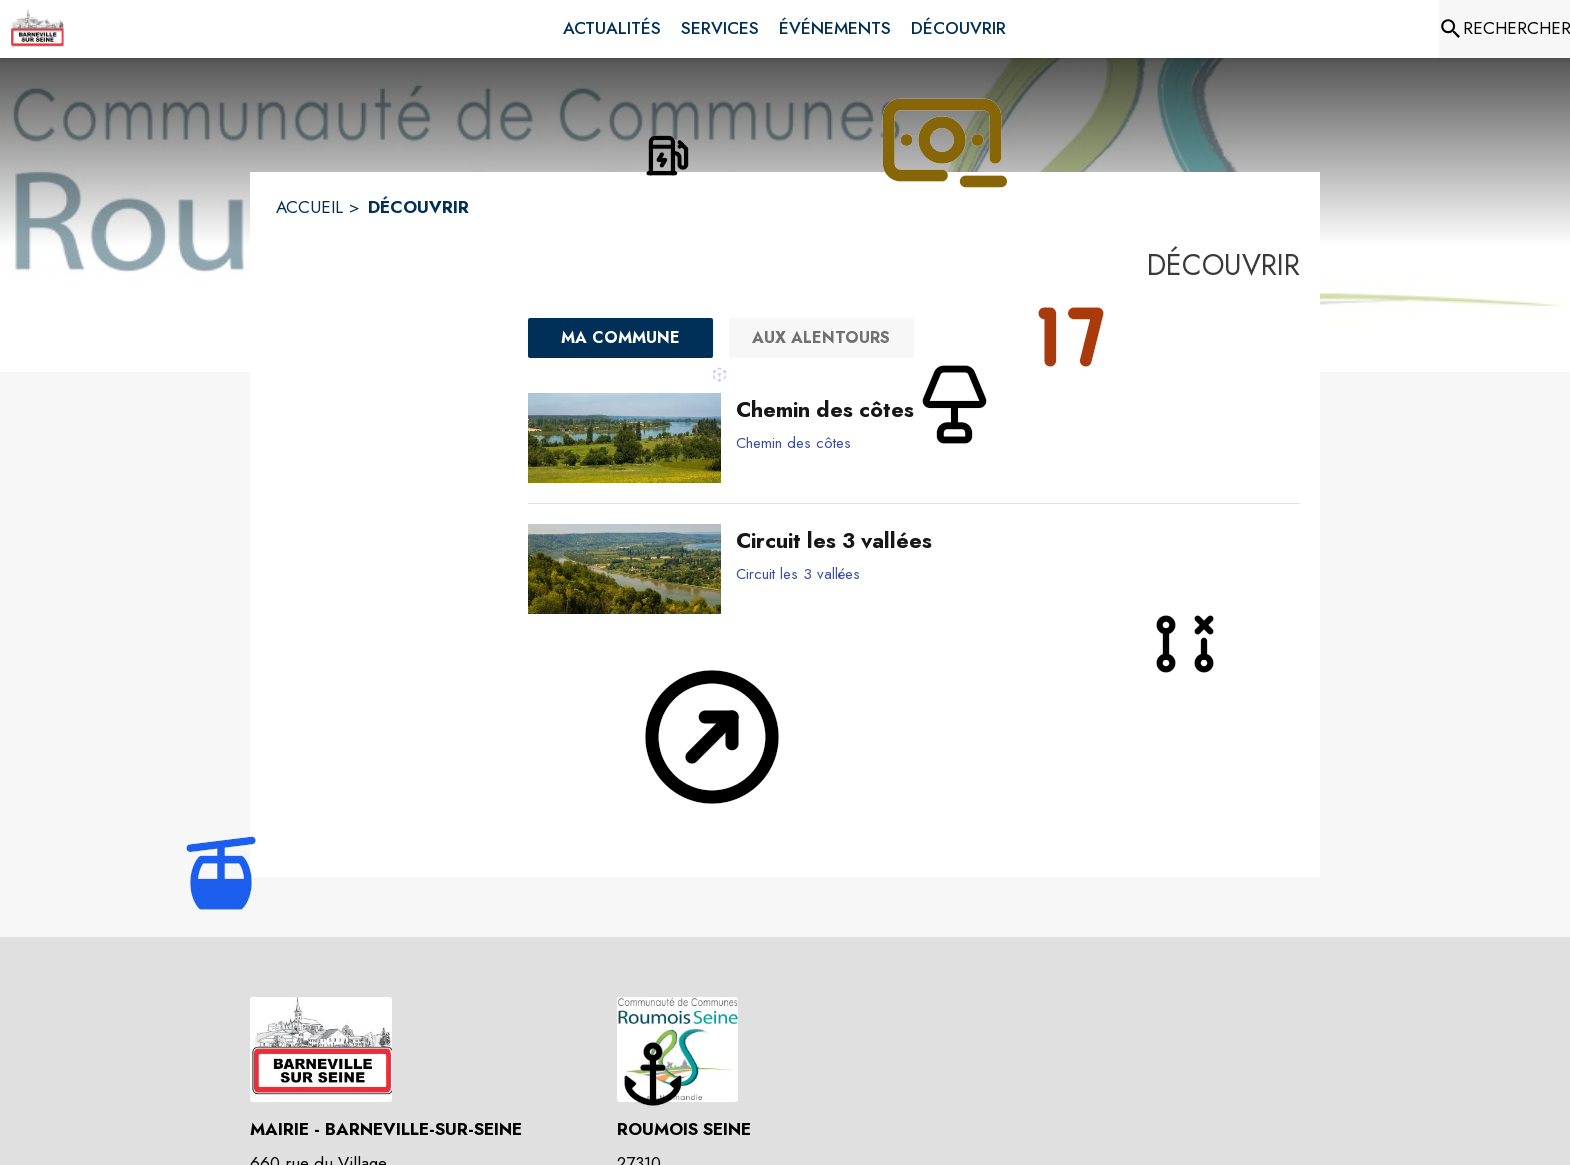 The height and width of the screenshot is (1165, 1570). I want to click on find nearby electric vehicle charging stations, so click(668, 155).